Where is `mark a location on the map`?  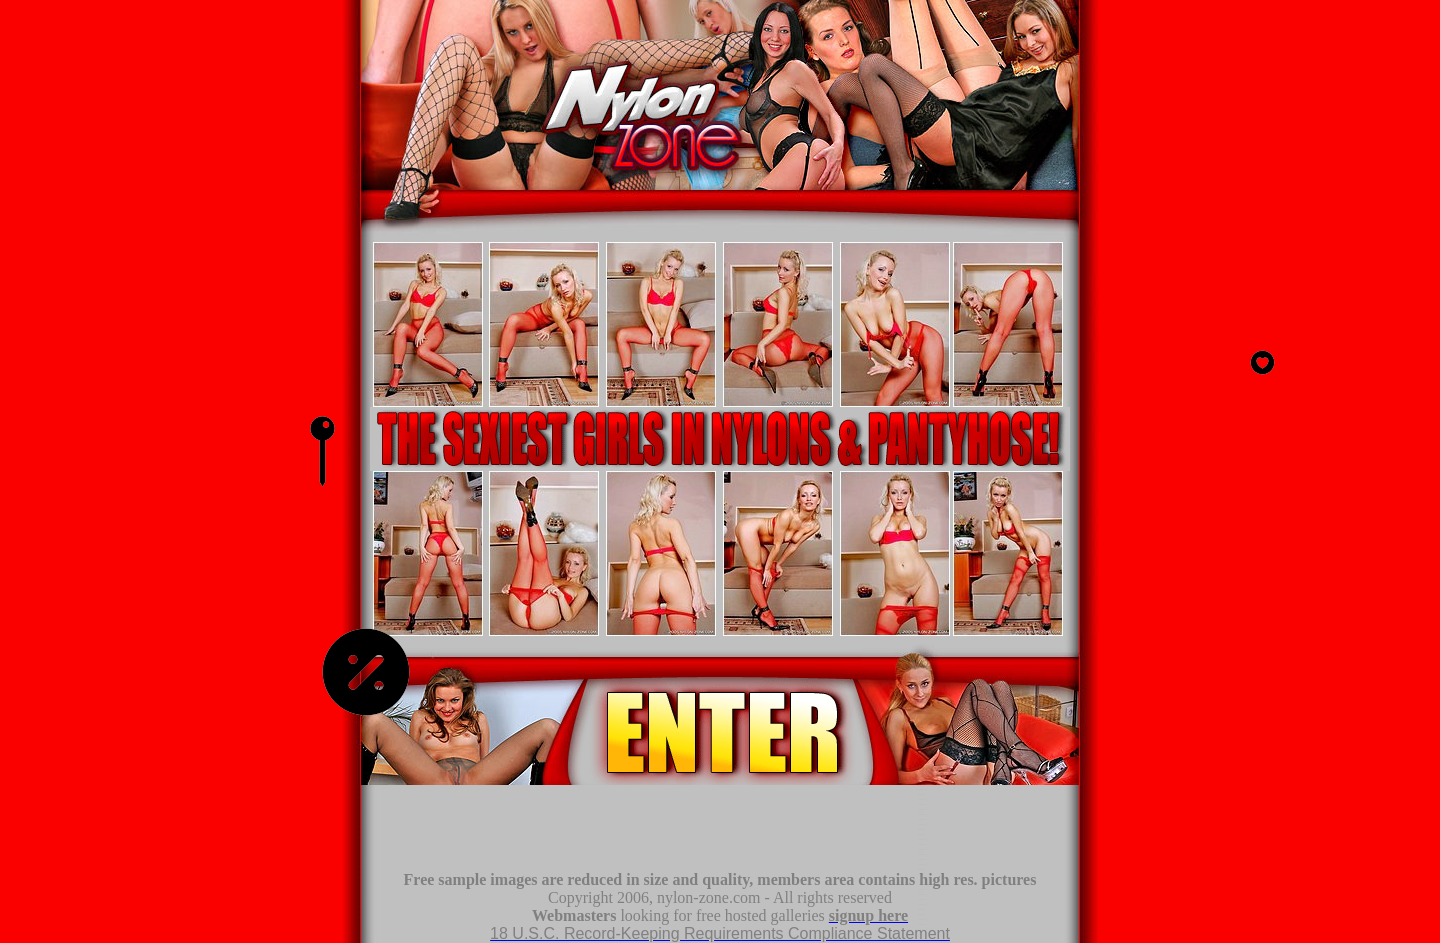
mark a location on the map is located at coordinates (322, 451).